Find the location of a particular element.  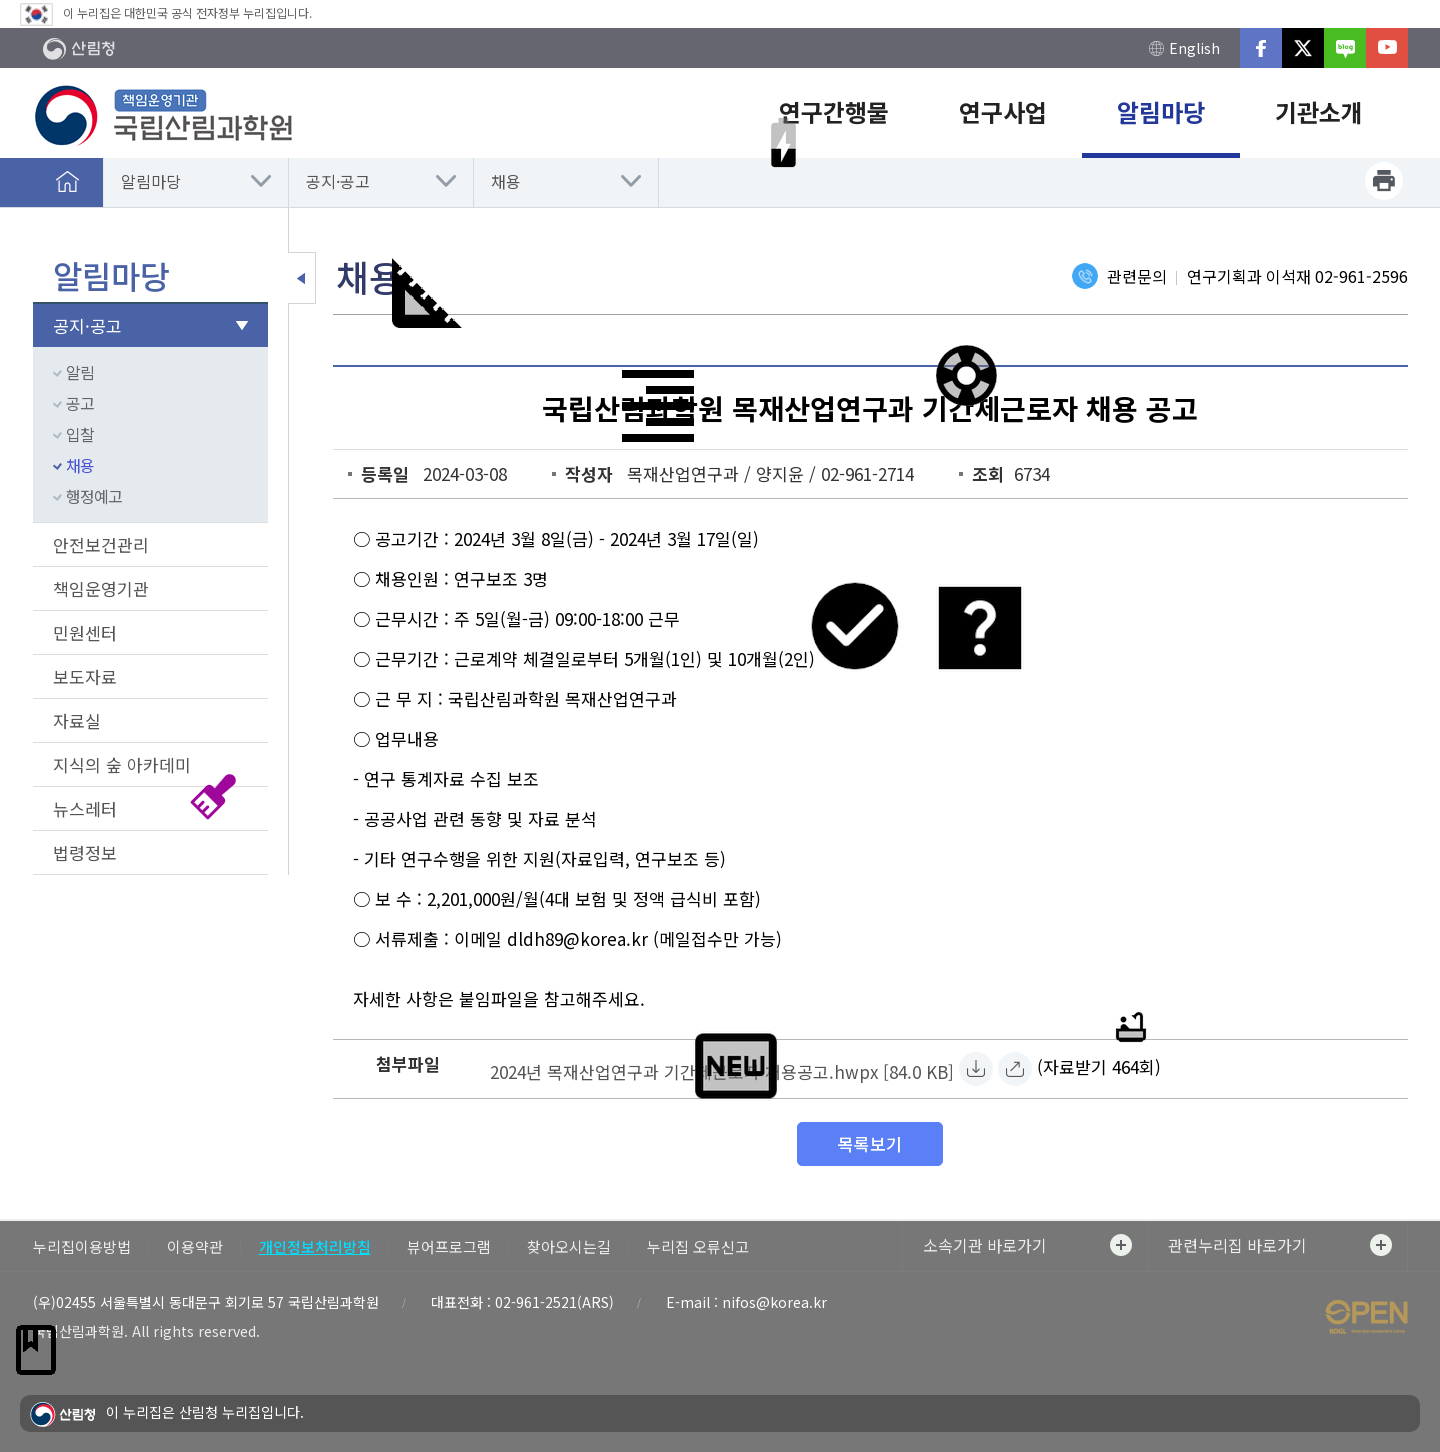

indicates new content or recently added items is located at coordinates (736, 1066).